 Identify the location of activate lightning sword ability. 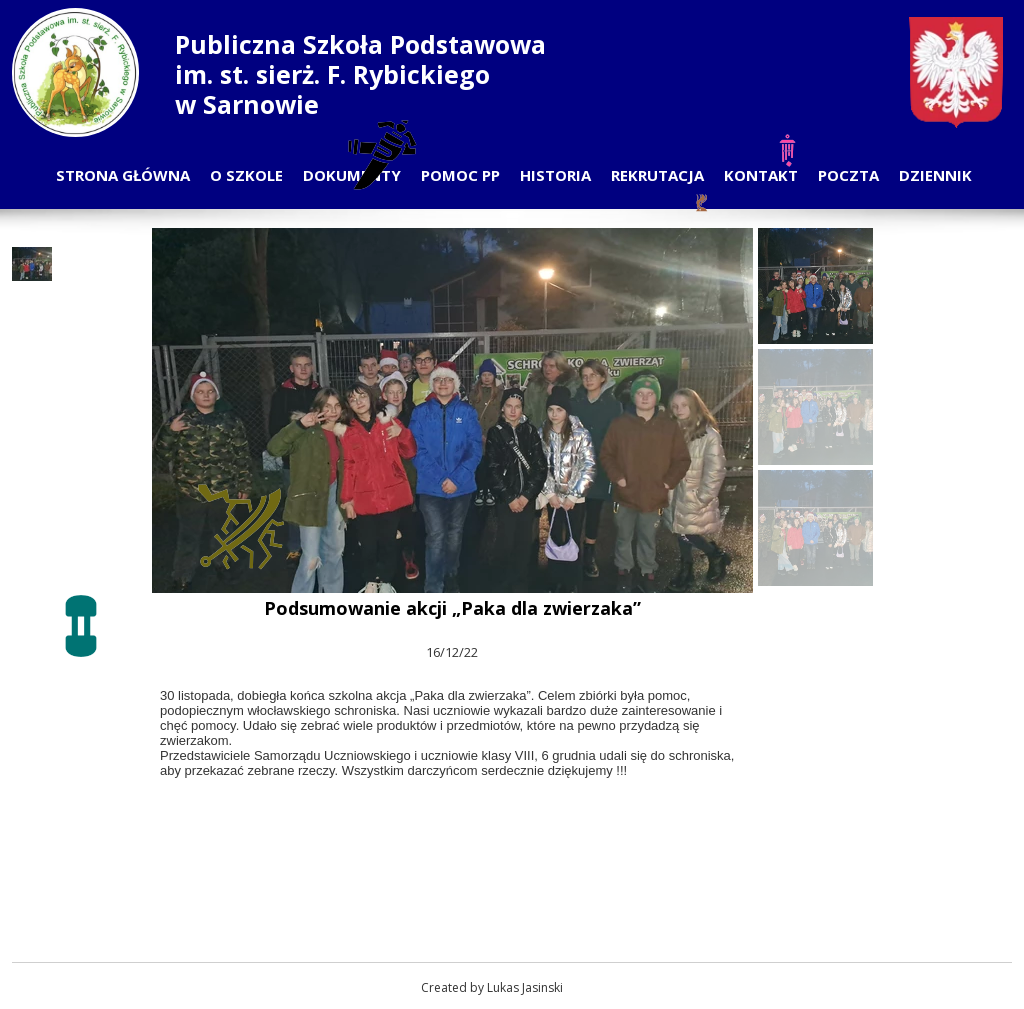
(240, 526).